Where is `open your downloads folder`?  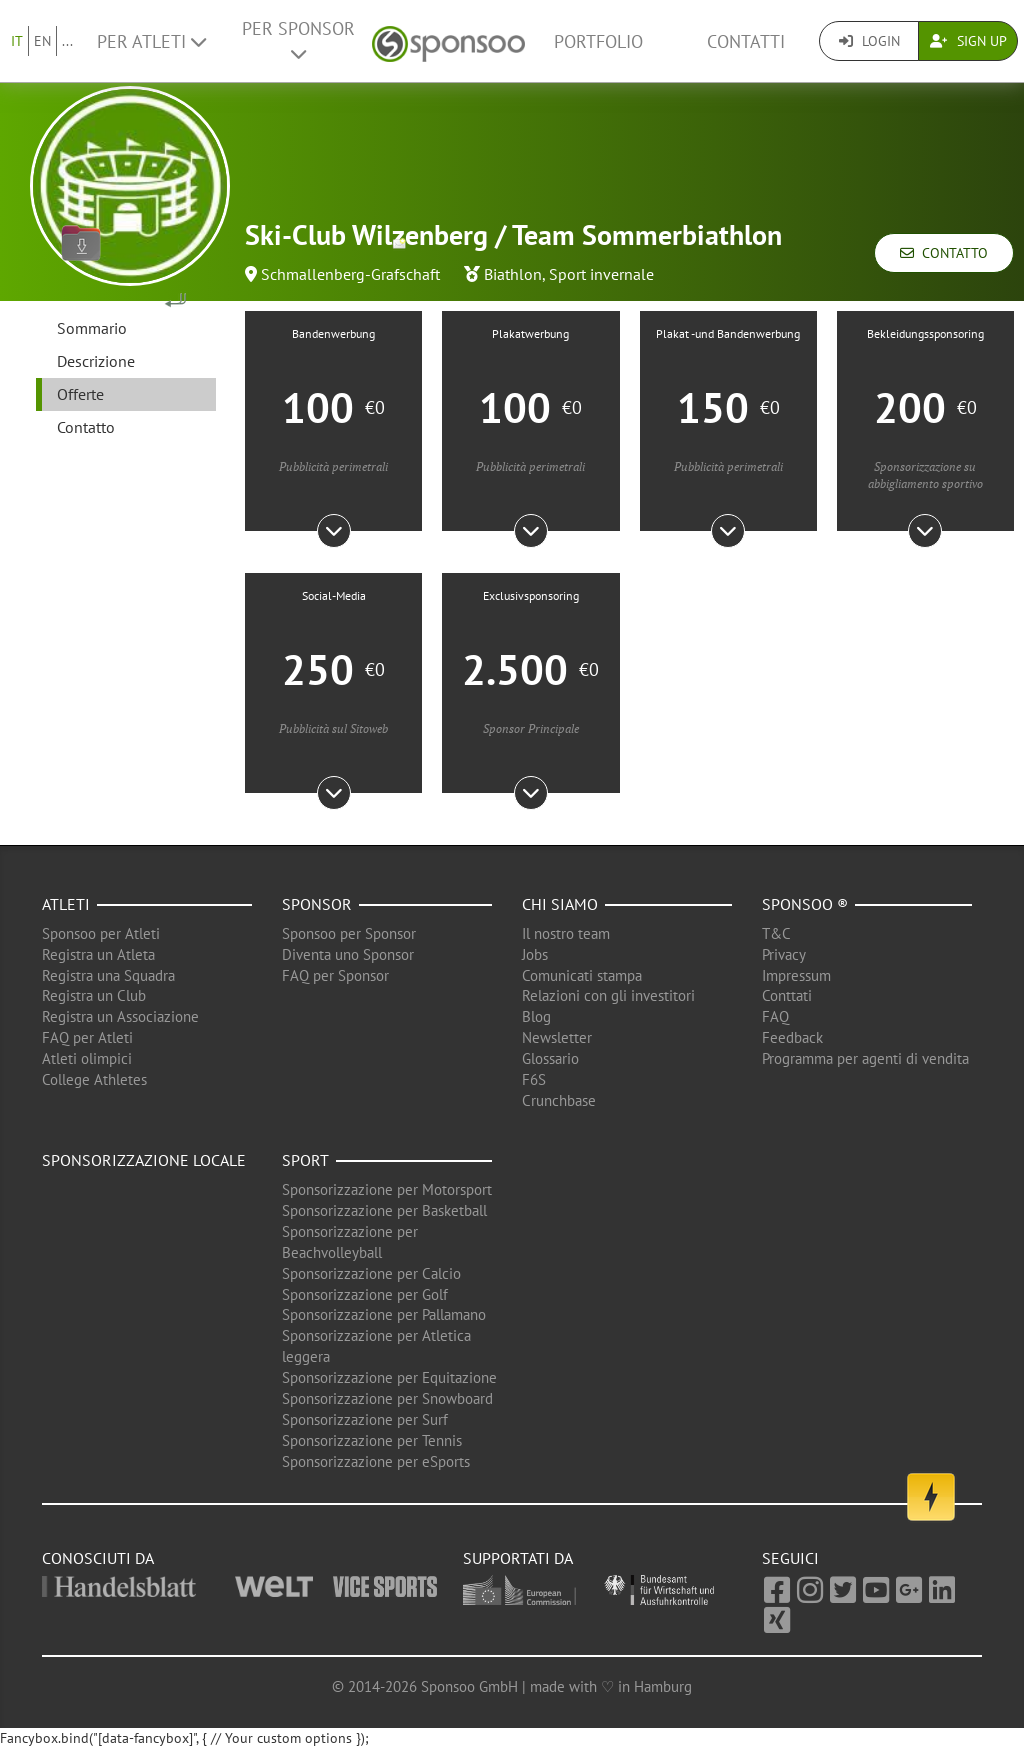
open your downloads folder is located at coordinates (81, 243).